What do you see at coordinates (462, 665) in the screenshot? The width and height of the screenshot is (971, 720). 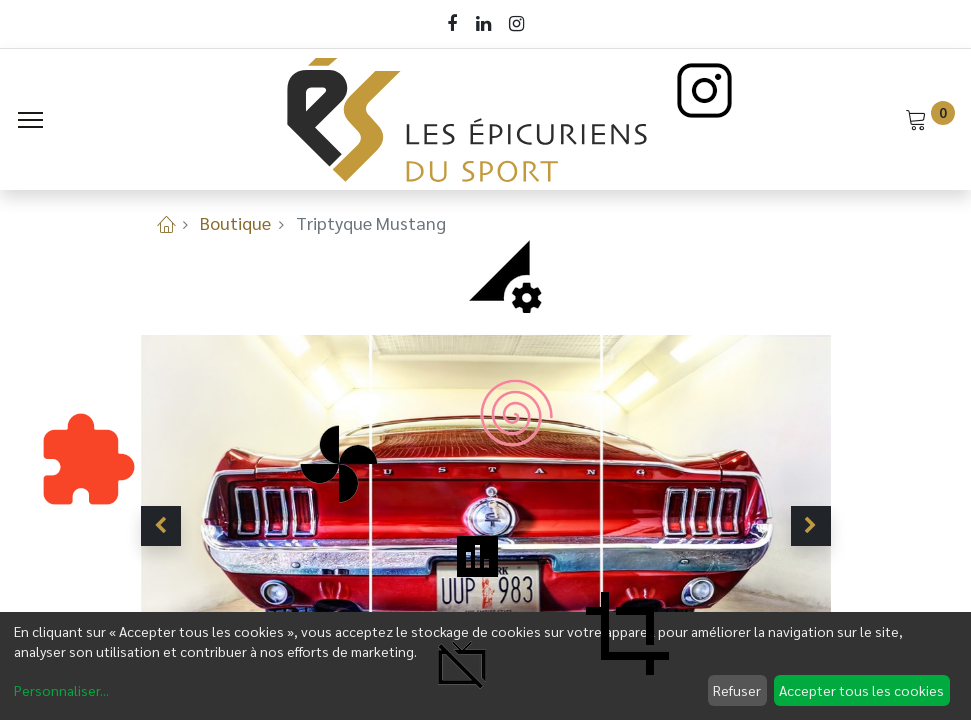 I see `tv or display is currently off or disabled` at bounding box center [462, 665].